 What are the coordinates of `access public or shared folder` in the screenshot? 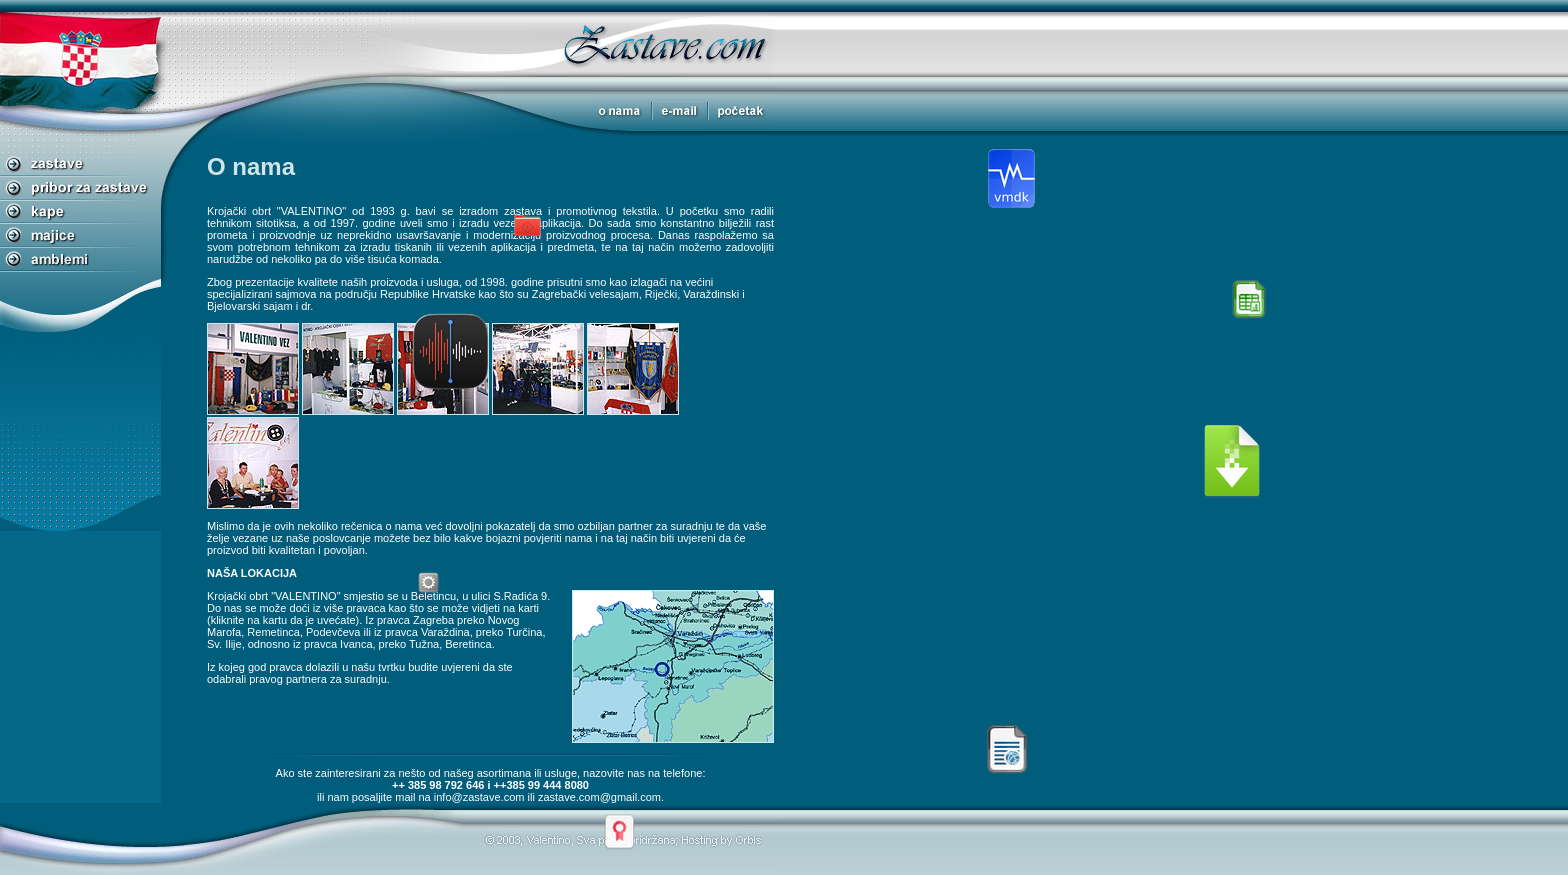 It's located at (527, 225).